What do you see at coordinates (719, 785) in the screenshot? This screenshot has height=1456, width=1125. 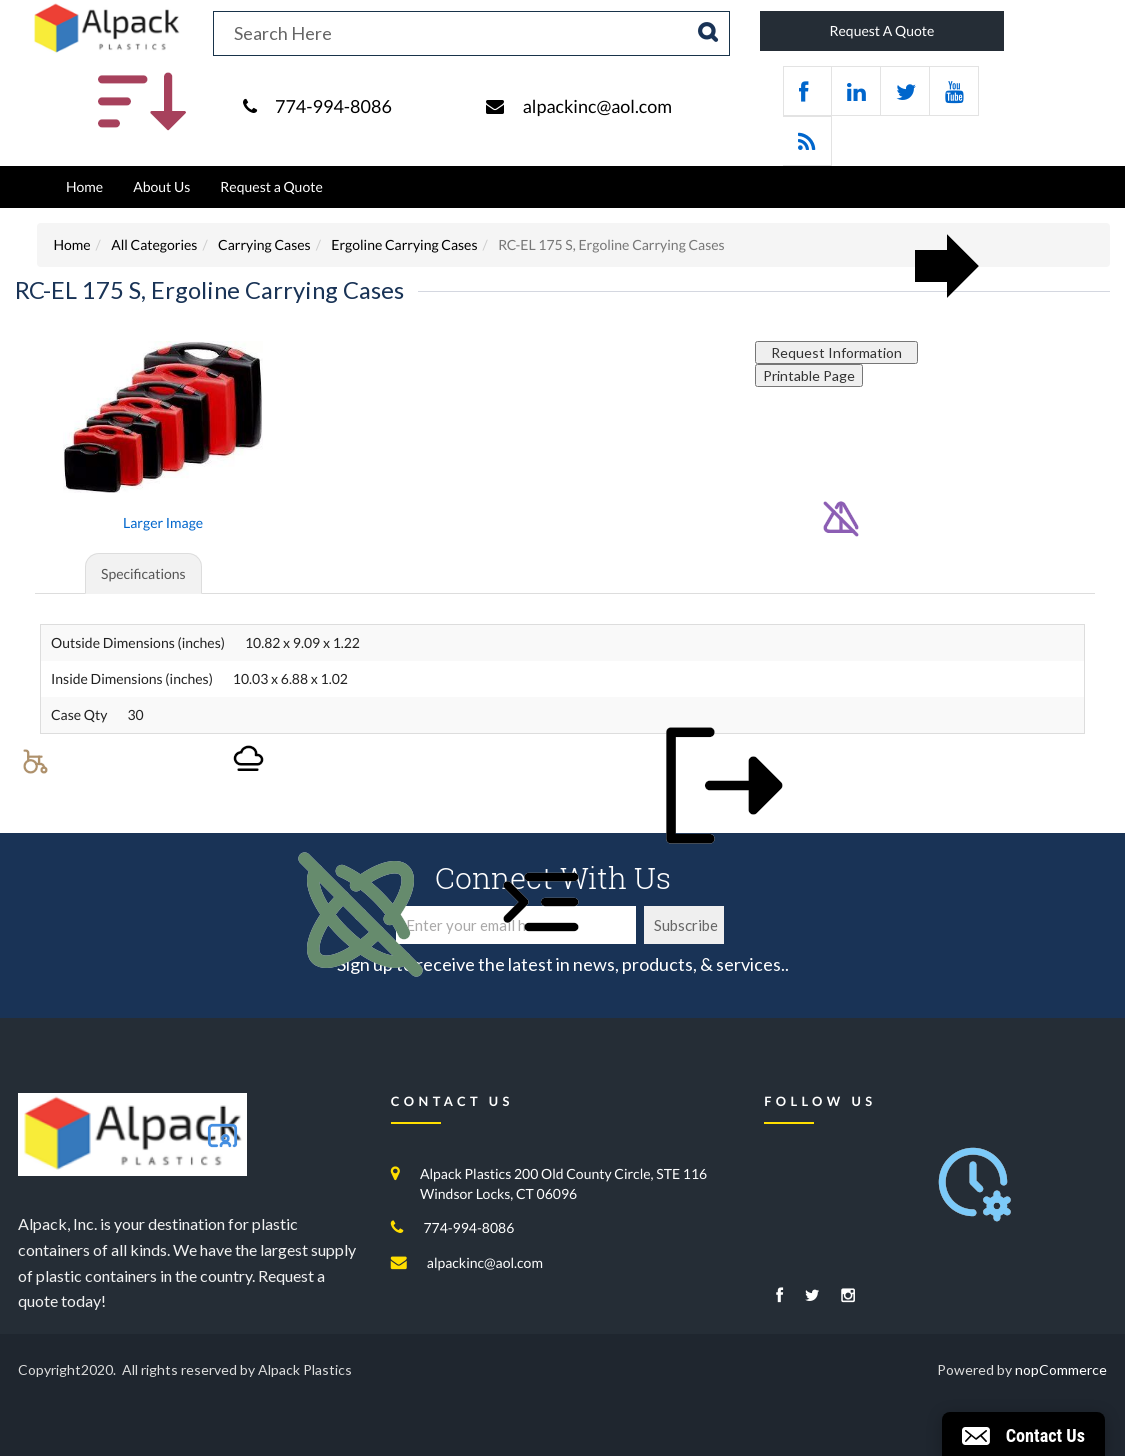 I see `sign out of your account` at bounding box center [719, 785].